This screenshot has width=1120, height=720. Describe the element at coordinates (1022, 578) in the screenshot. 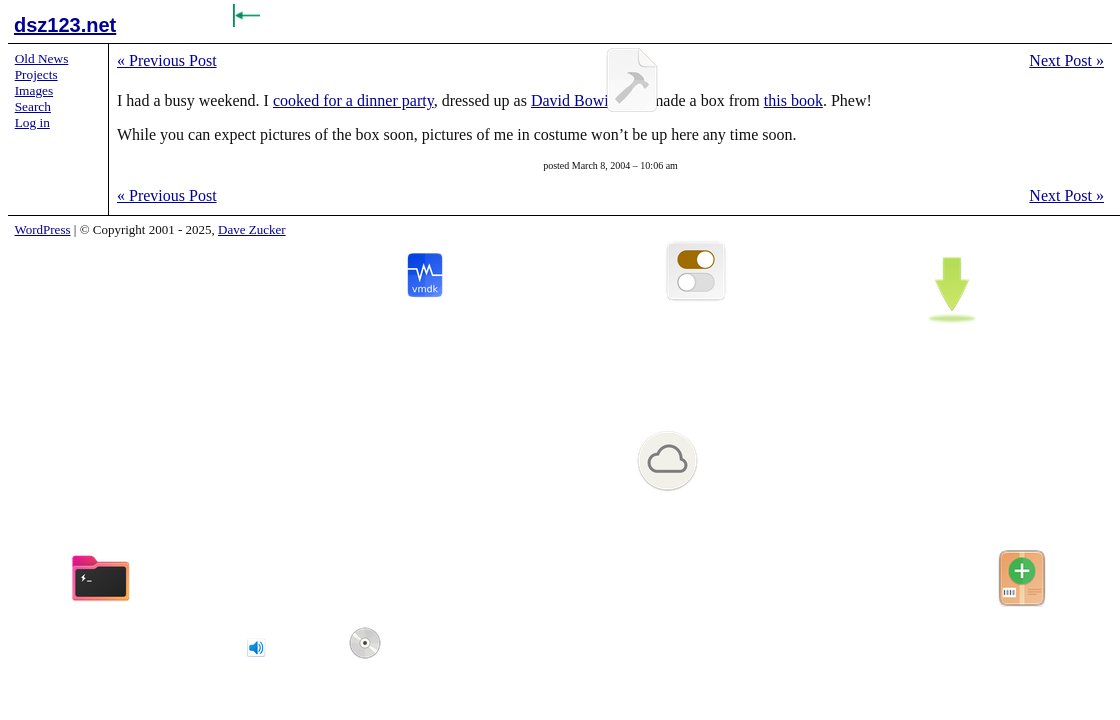

I see `add a new software package` at that location.